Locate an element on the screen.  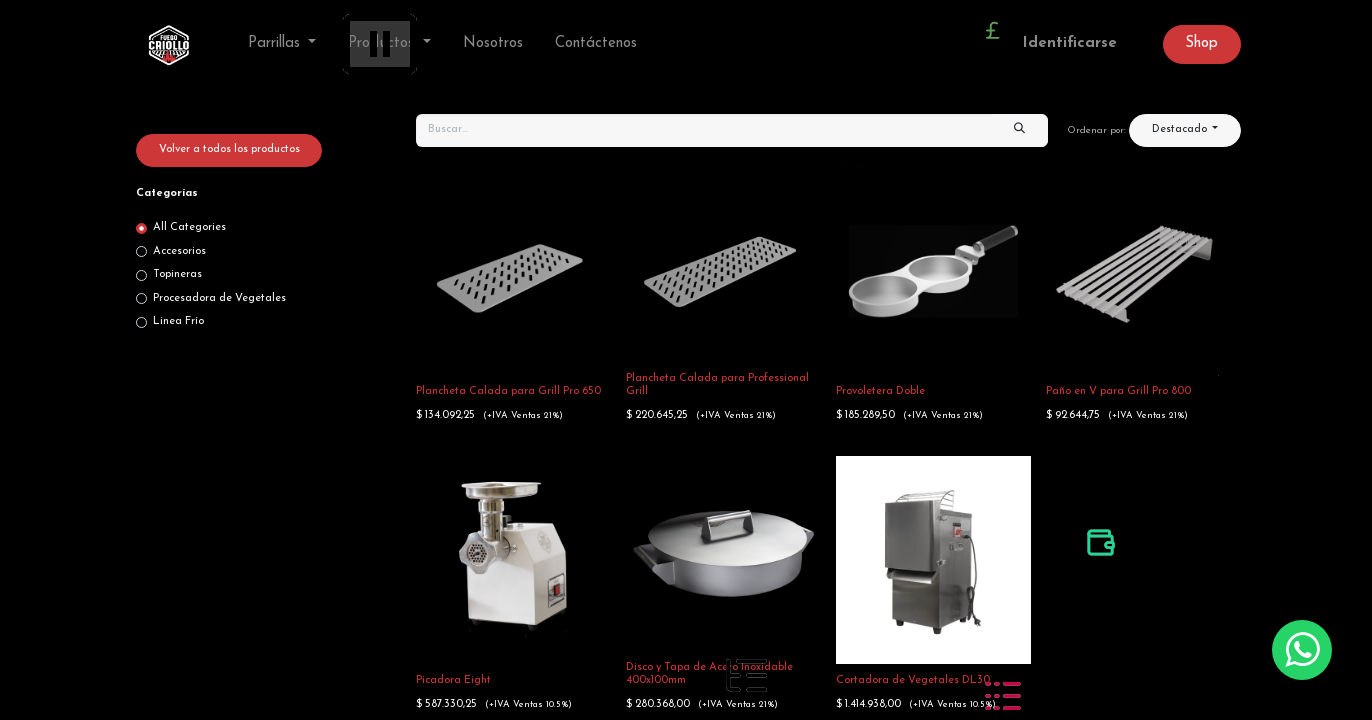
view activity logs or history is located at coordinates (1003, 696).